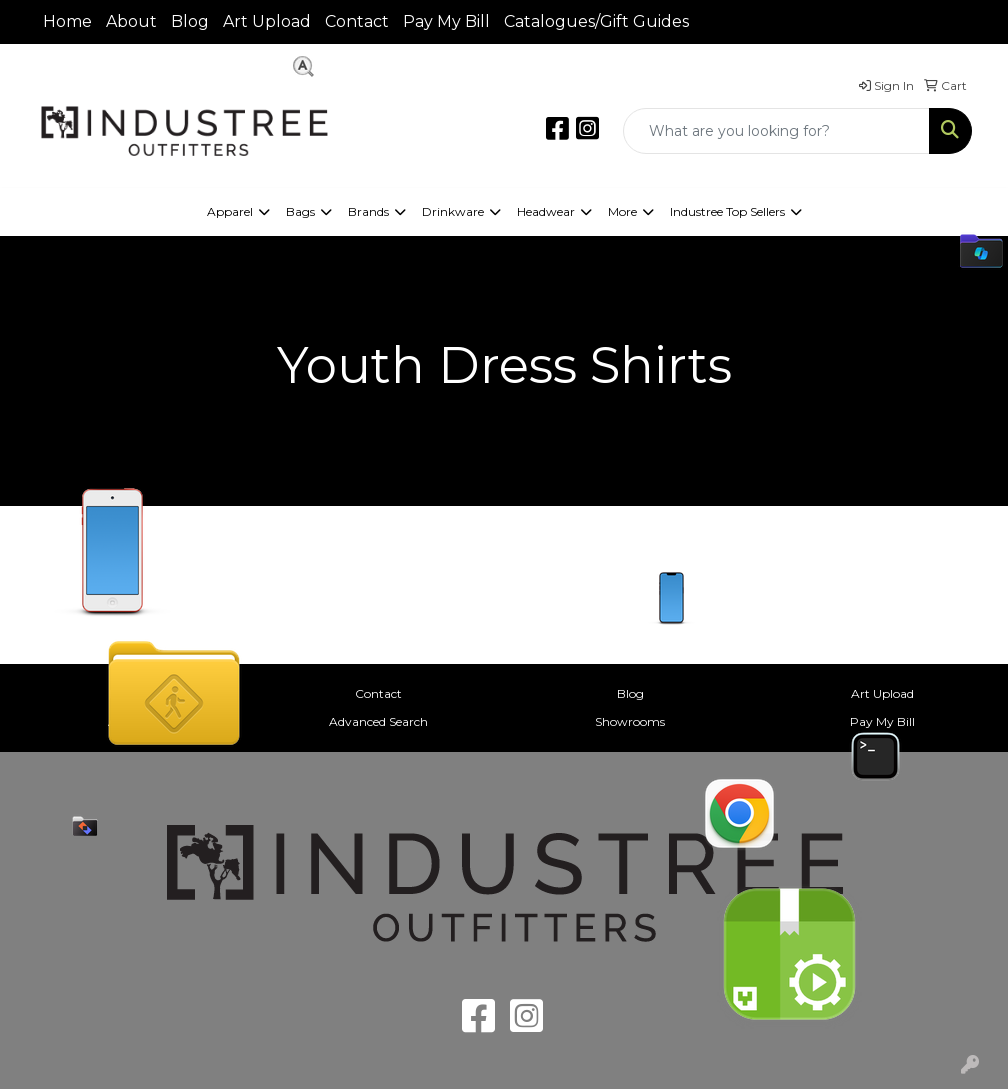  What do you see at coordinates (303, 66) in the screenshot?
I see `search within emails or messages` at bounding box center [303, 66].